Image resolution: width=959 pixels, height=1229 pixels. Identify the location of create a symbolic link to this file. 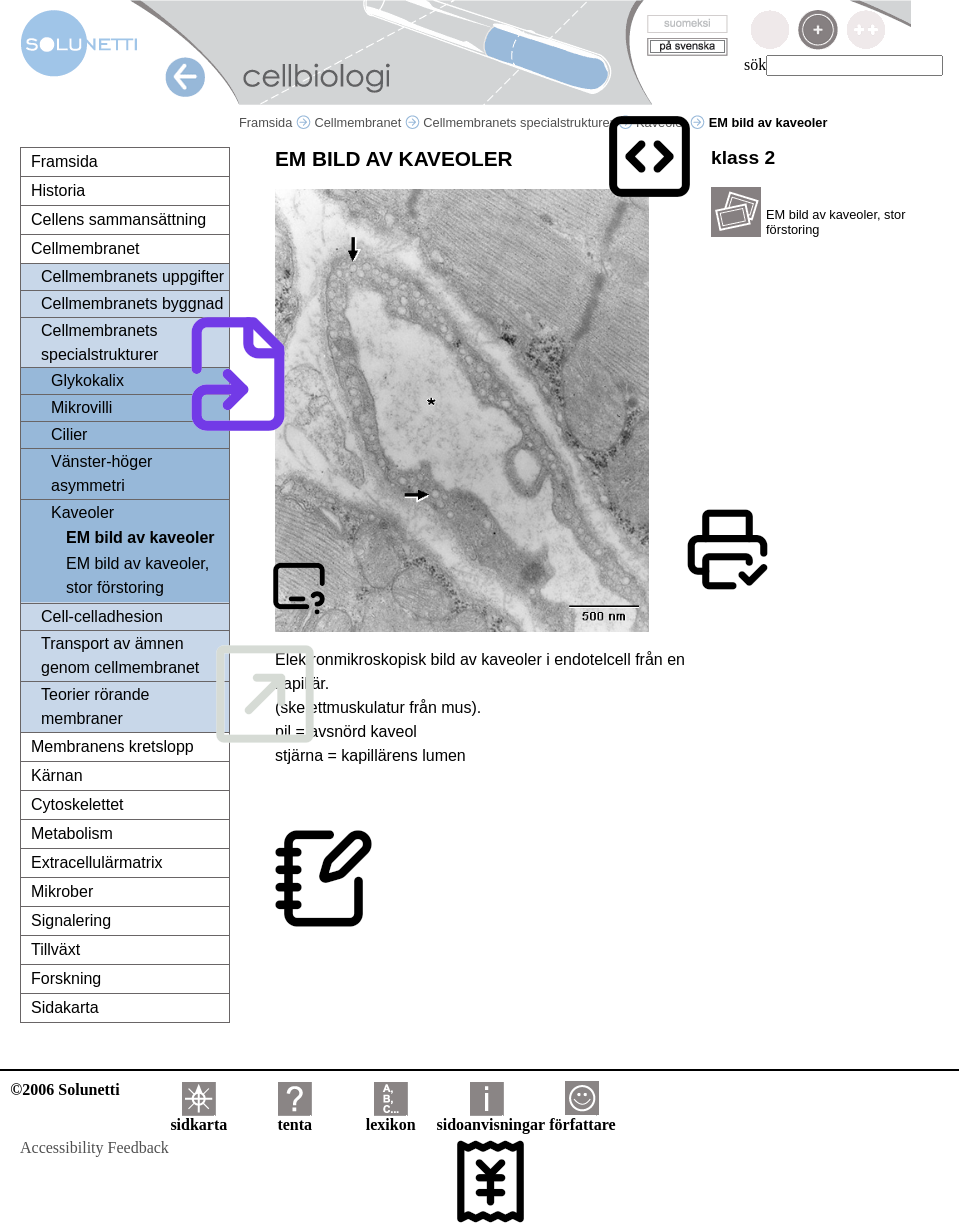
(238, 374).